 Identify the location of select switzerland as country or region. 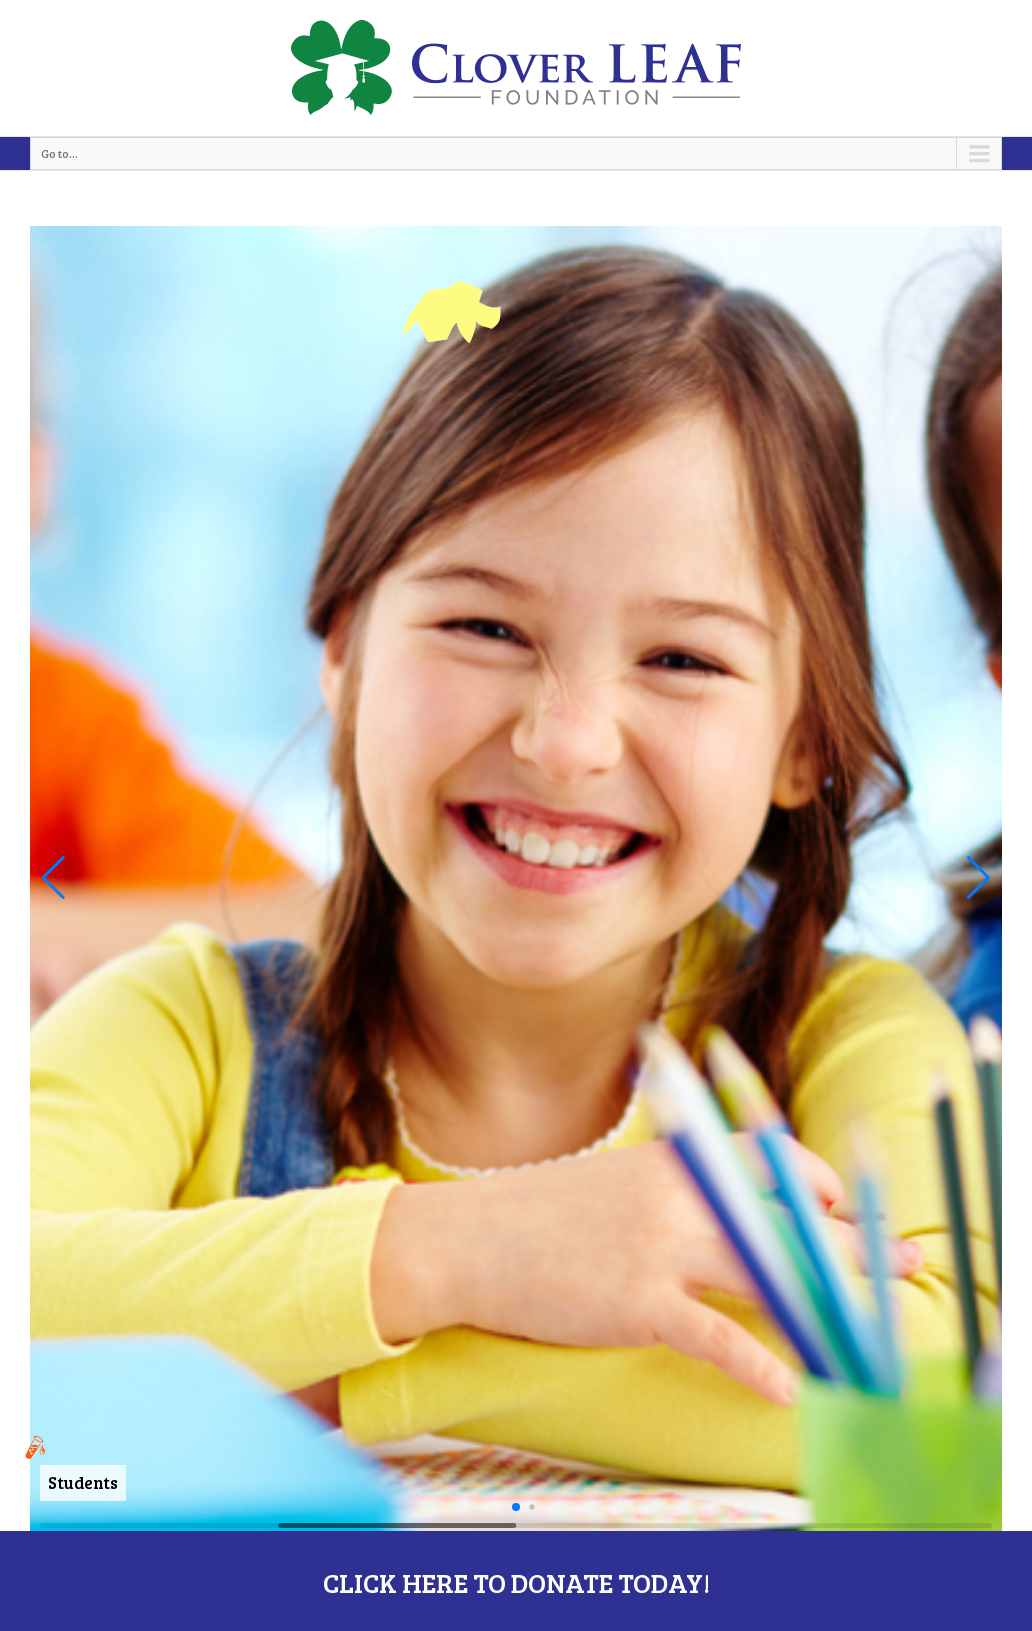
(452, 312).